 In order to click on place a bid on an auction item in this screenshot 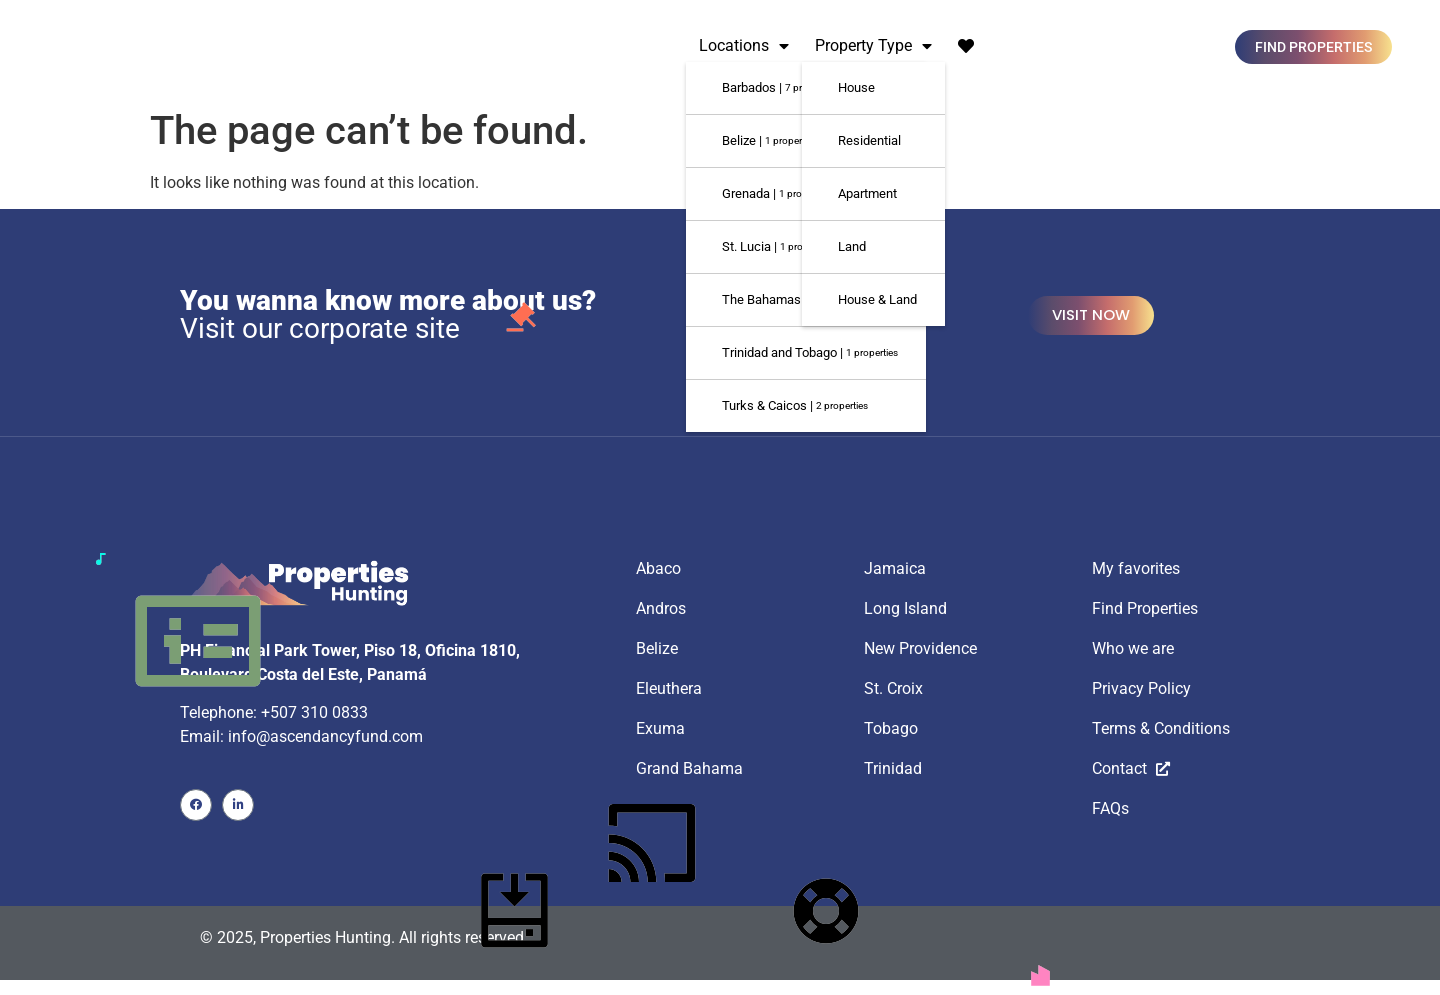, I will do `click(520, 317)`.